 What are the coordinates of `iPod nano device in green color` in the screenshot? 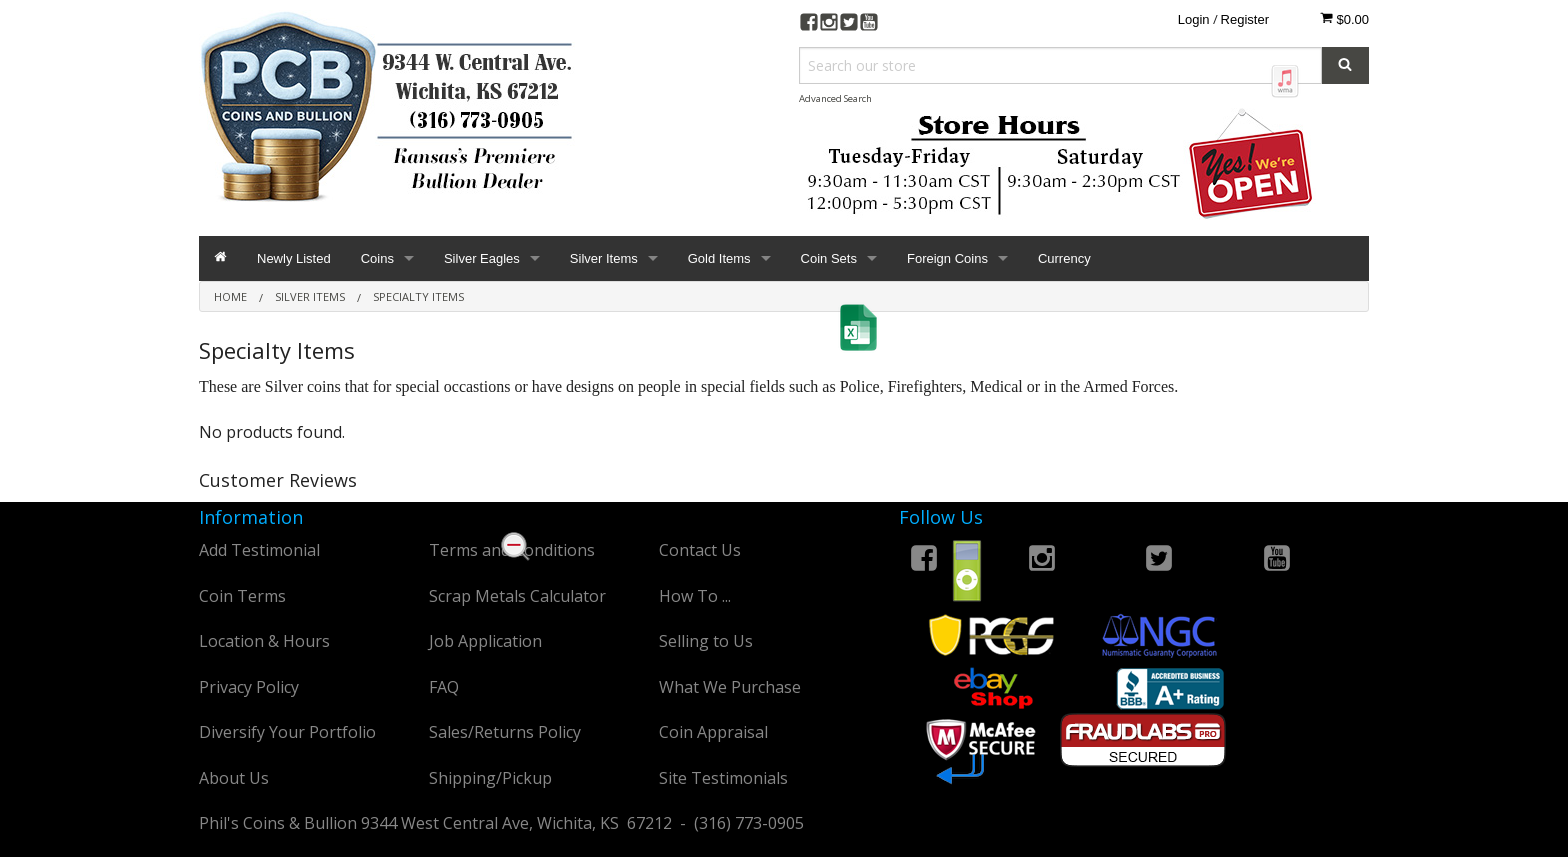 It's located at (967, 571).